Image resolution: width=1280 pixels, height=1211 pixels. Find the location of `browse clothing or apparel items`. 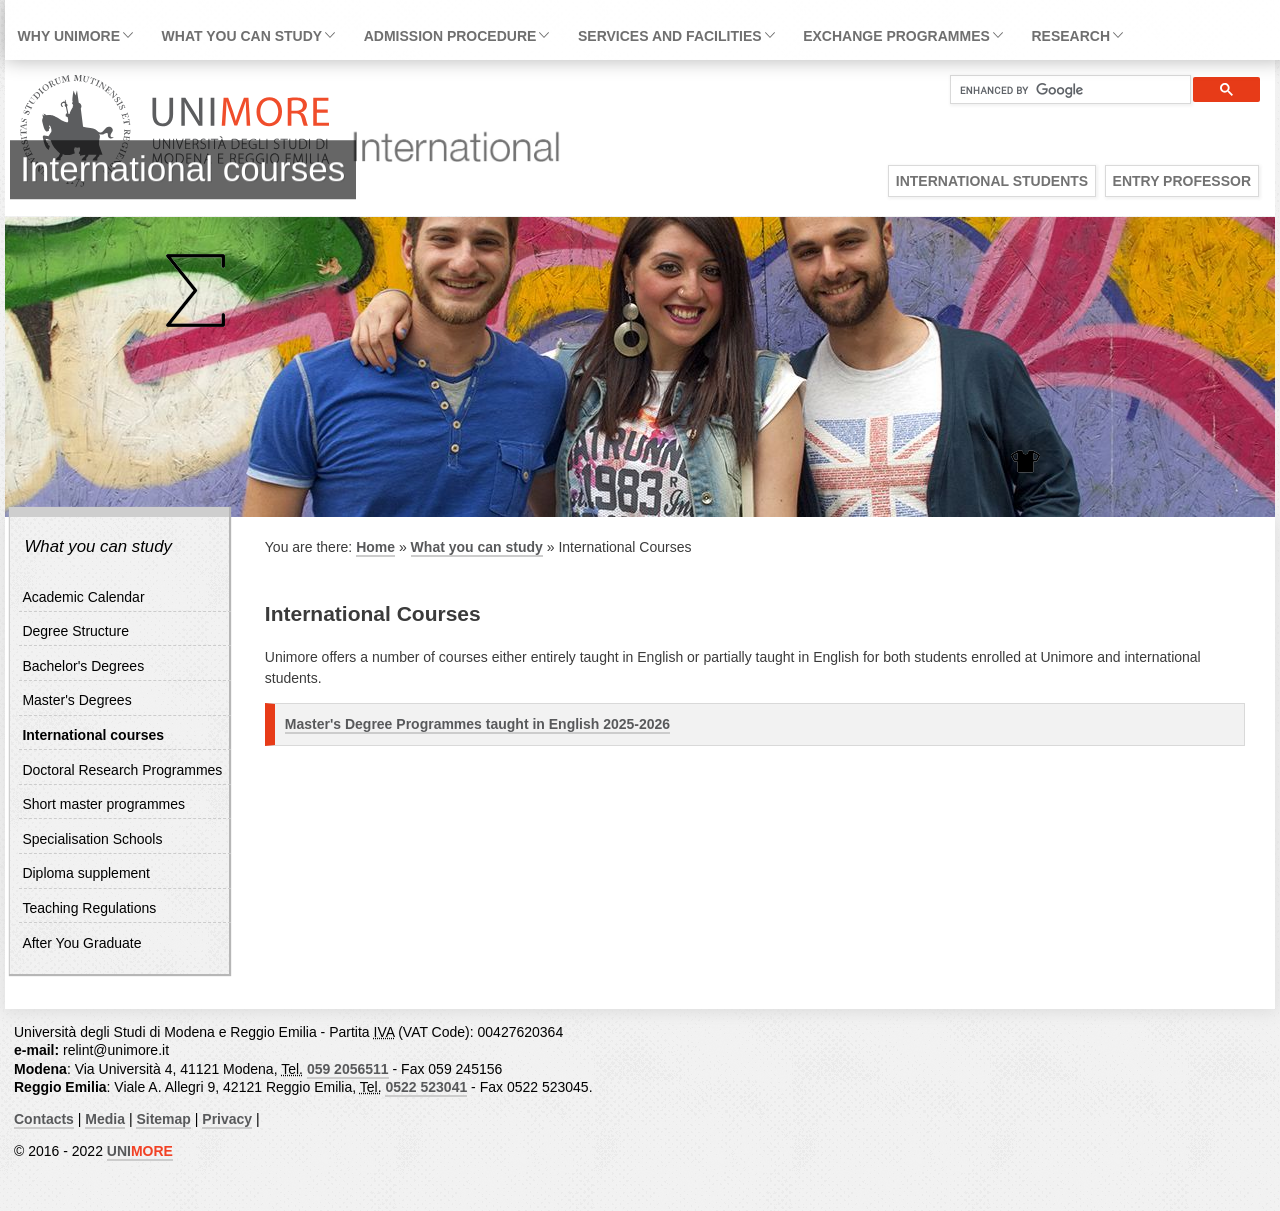

browse clothing or apparel items is located at coordinates (1025, 461).